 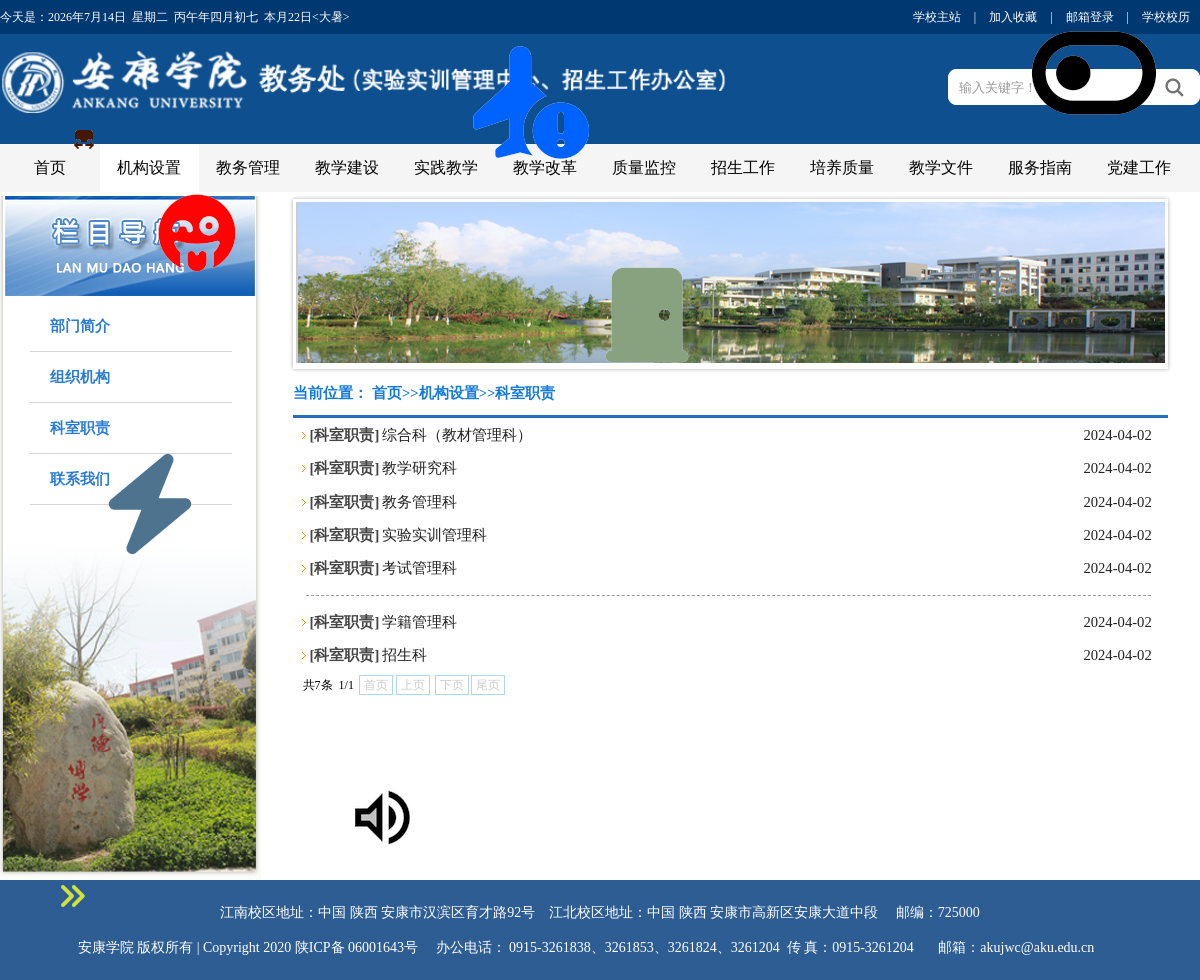 I want to click on insert a playful or silly emoji reaction, so click(x=197, y=233).